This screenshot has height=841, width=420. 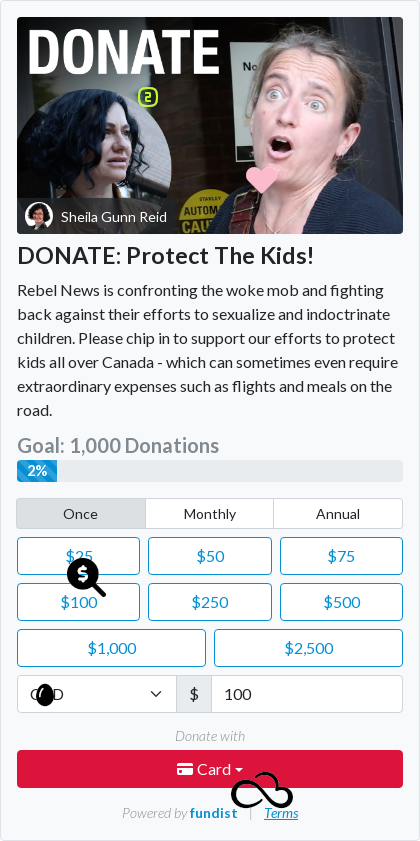 I want to click on indicates food or breakfast-related content, so click(x=45, y=695).